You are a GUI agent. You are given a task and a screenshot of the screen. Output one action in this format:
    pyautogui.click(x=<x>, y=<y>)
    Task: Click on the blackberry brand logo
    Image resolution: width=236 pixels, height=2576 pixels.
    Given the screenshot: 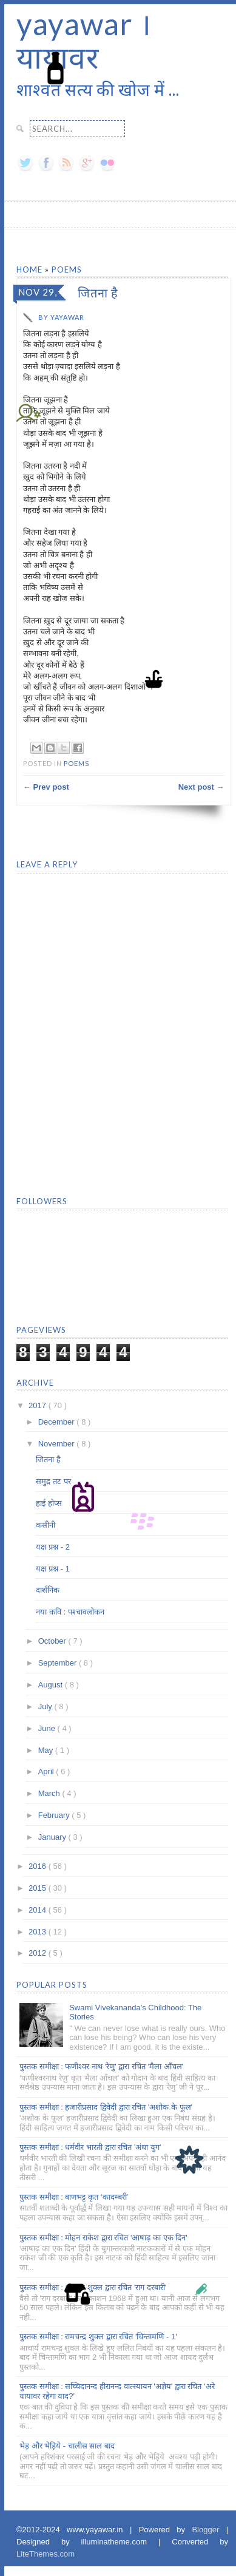 What is the action you would take?
    pyautogui.click(x=142, y=1521)
    